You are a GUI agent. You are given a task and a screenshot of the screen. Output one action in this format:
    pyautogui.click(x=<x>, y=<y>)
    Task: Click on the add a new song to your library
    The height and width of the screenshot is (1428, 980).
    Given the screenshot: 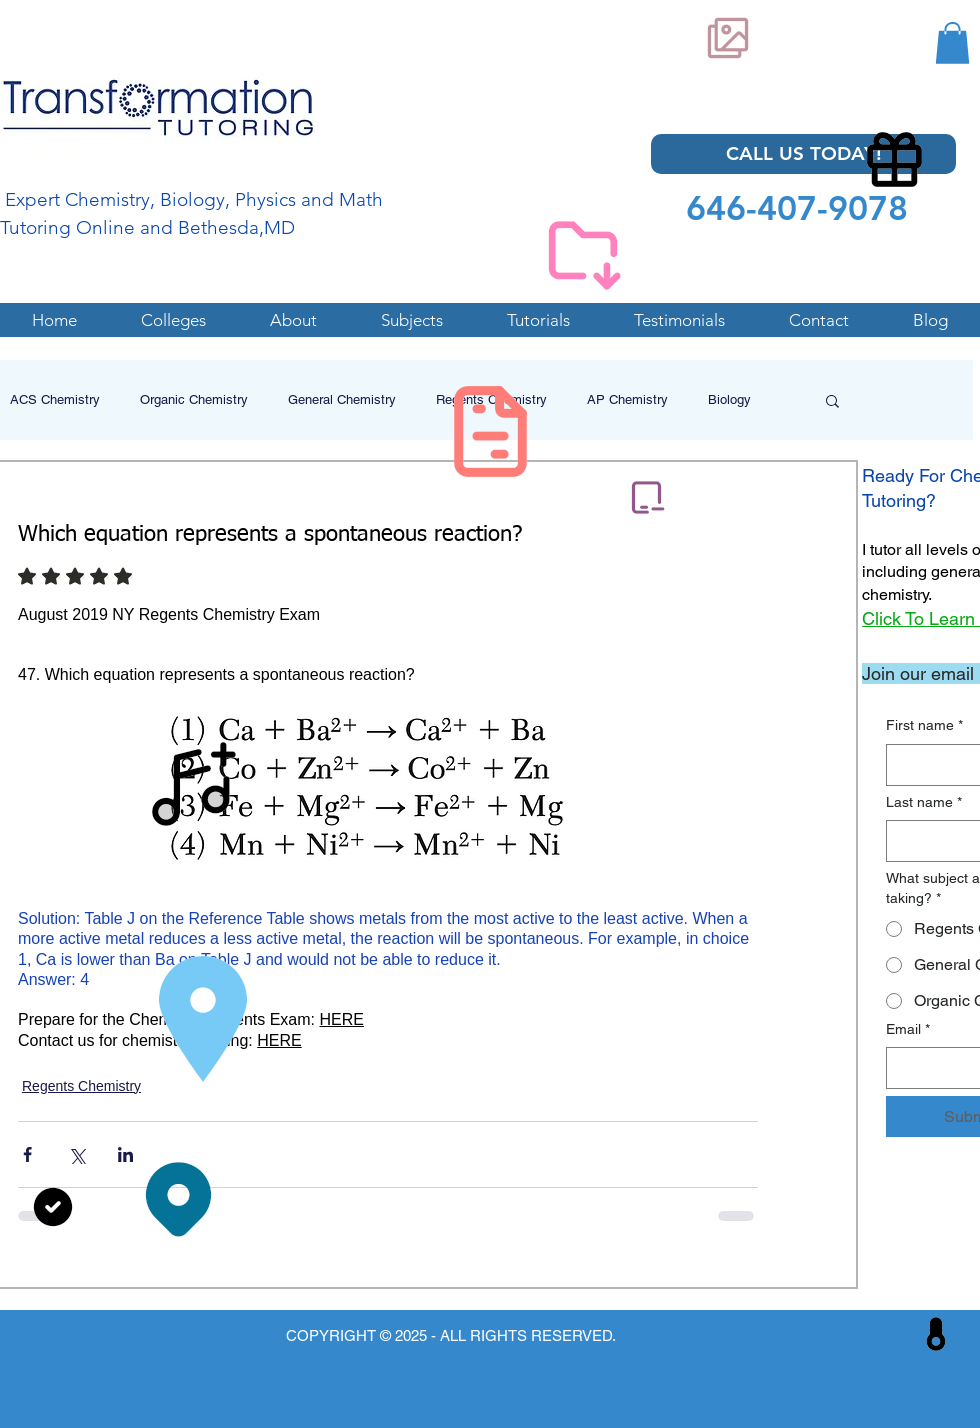 What is the action you would take?
    pyautogui.click(x=195, y=785)
    